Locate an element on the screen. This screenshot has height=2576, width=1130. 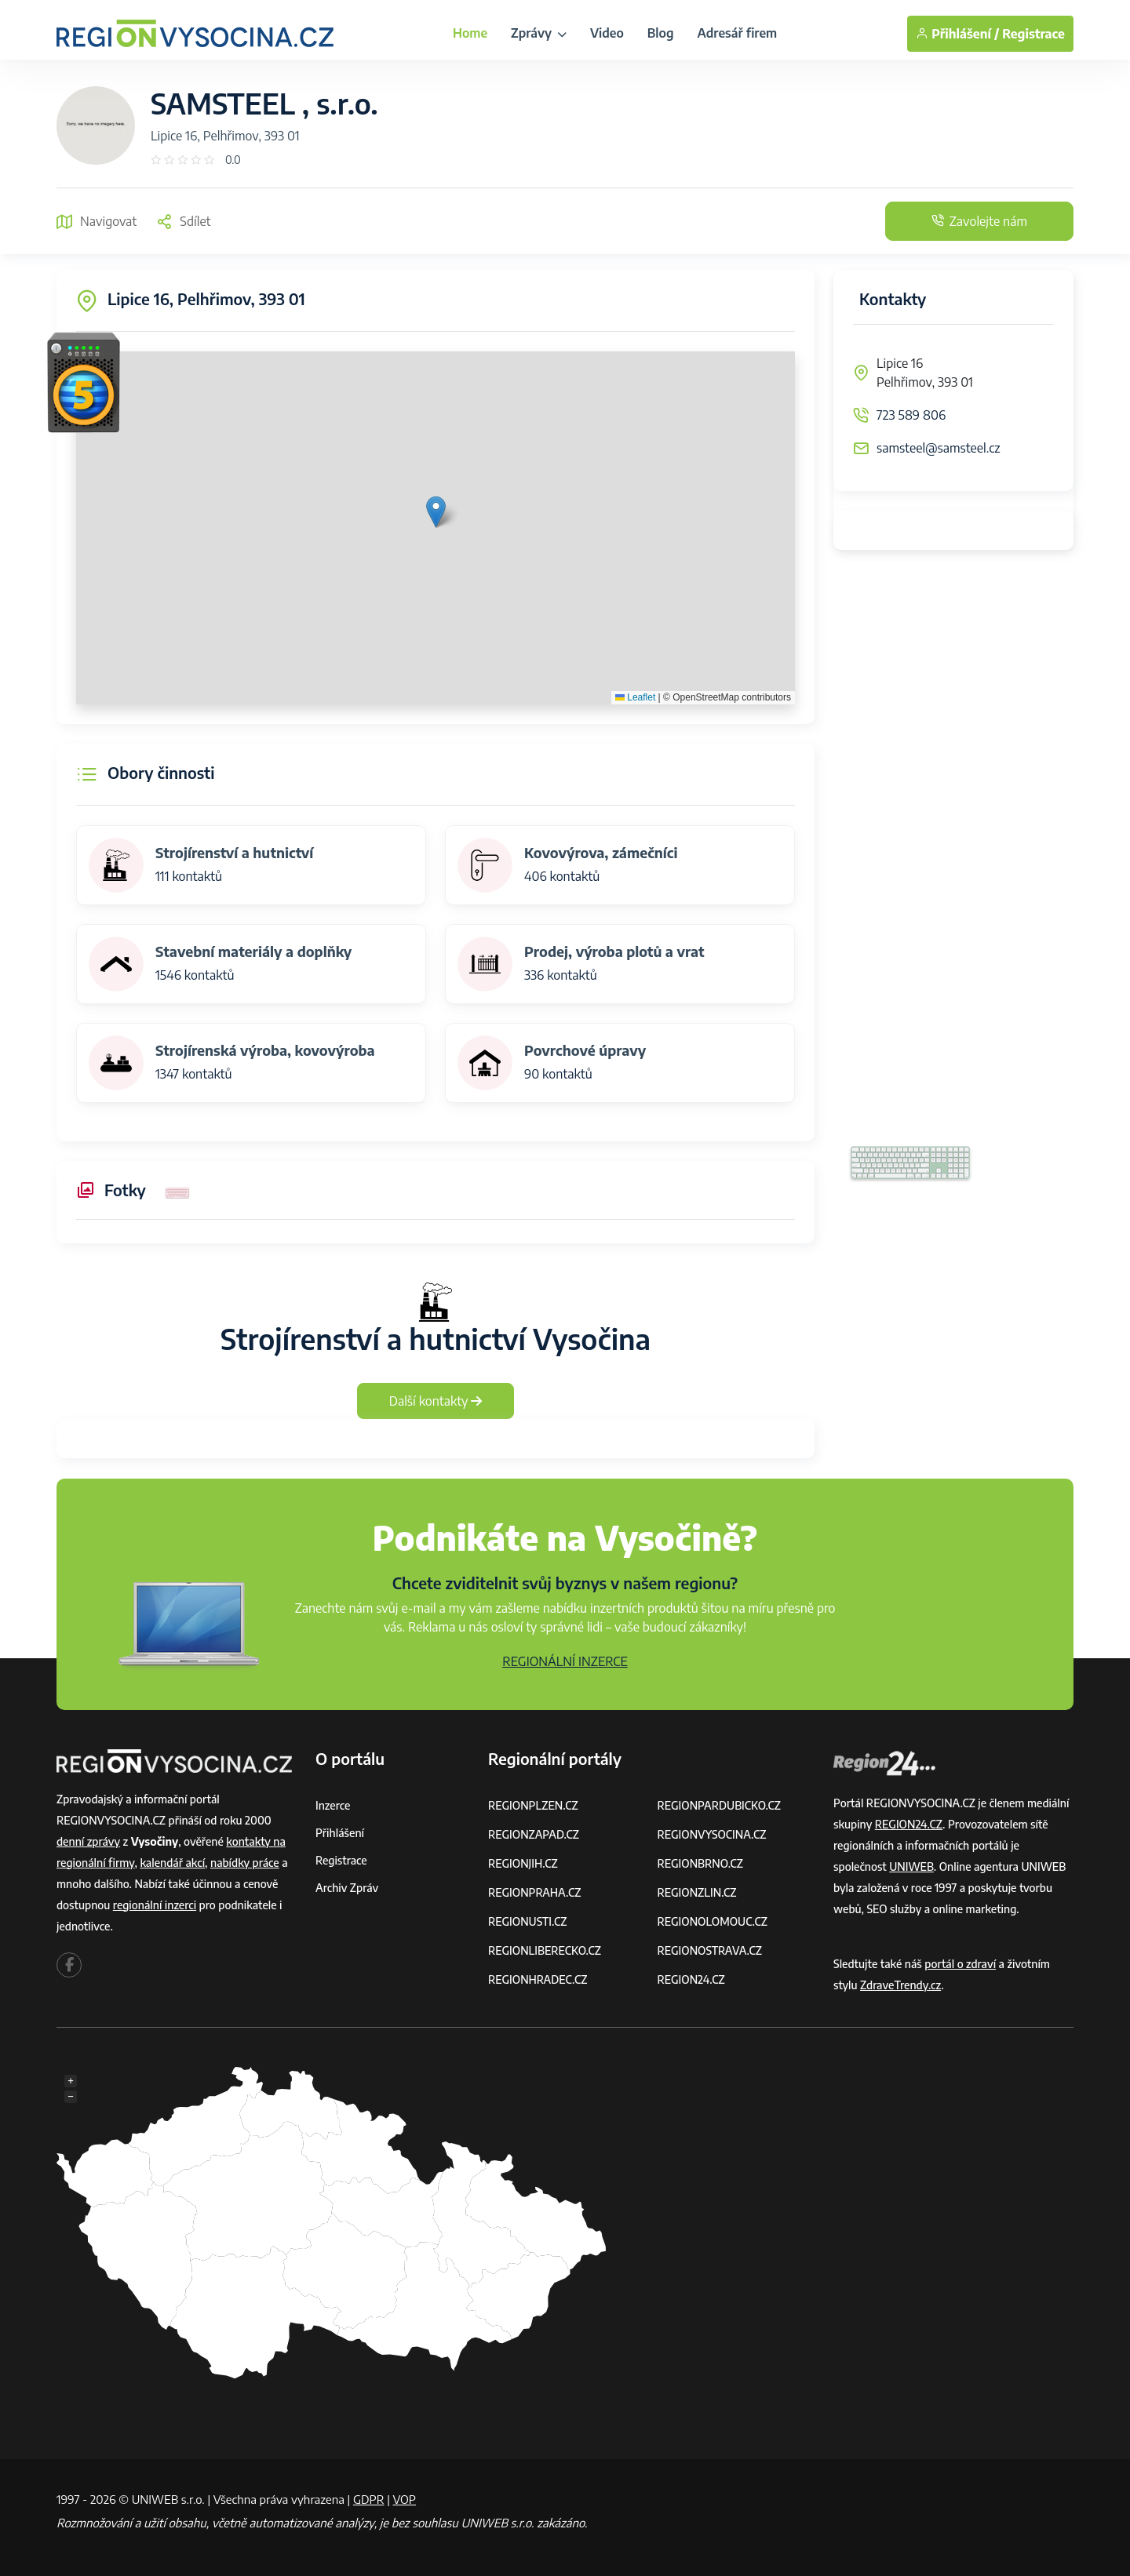
bluetooth keyboard connected successfully is located at coordinates (910, 1162).